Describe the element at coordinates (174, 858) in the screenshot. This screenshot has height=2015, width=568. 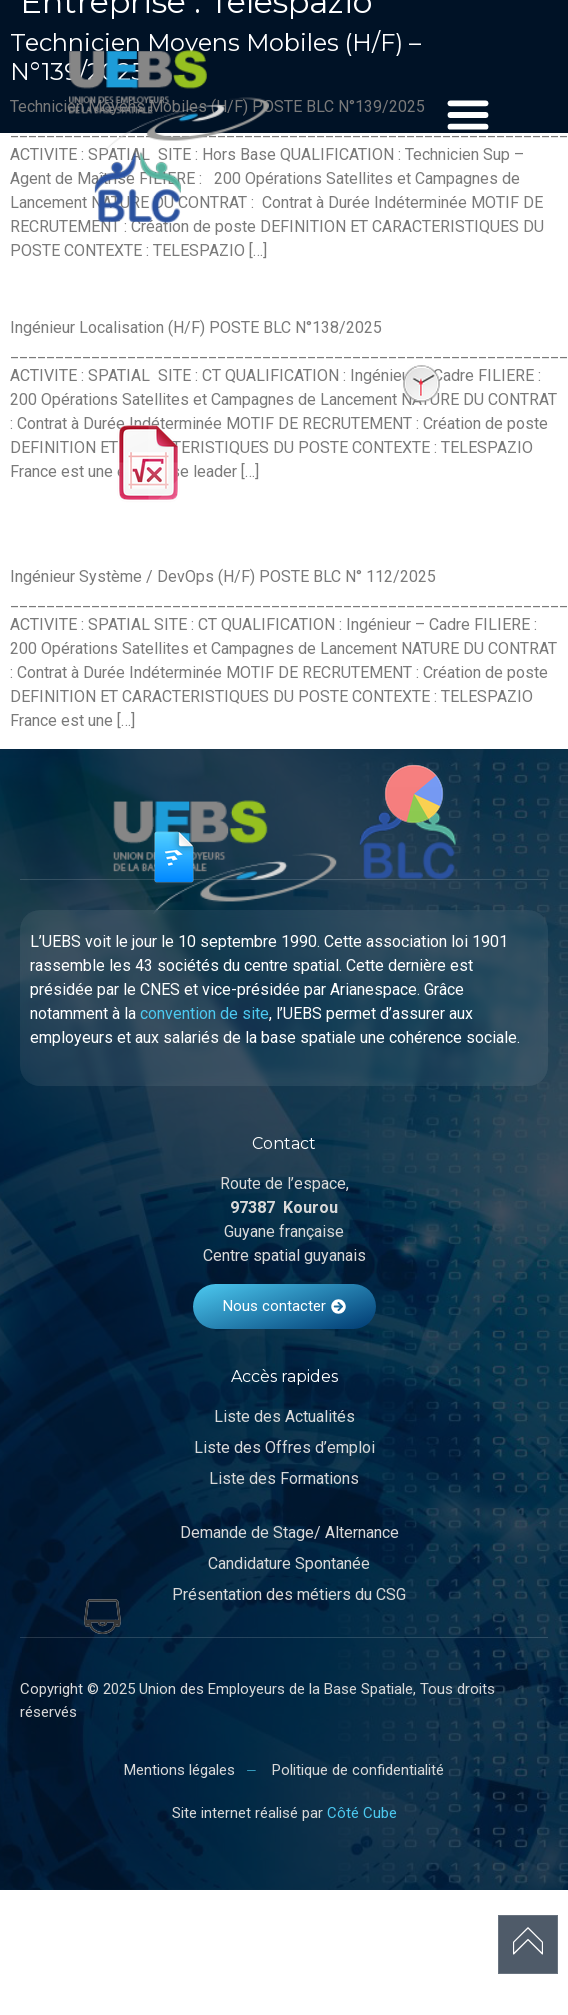
I see `a SketchUp file (.skp) in your file system` at that location.